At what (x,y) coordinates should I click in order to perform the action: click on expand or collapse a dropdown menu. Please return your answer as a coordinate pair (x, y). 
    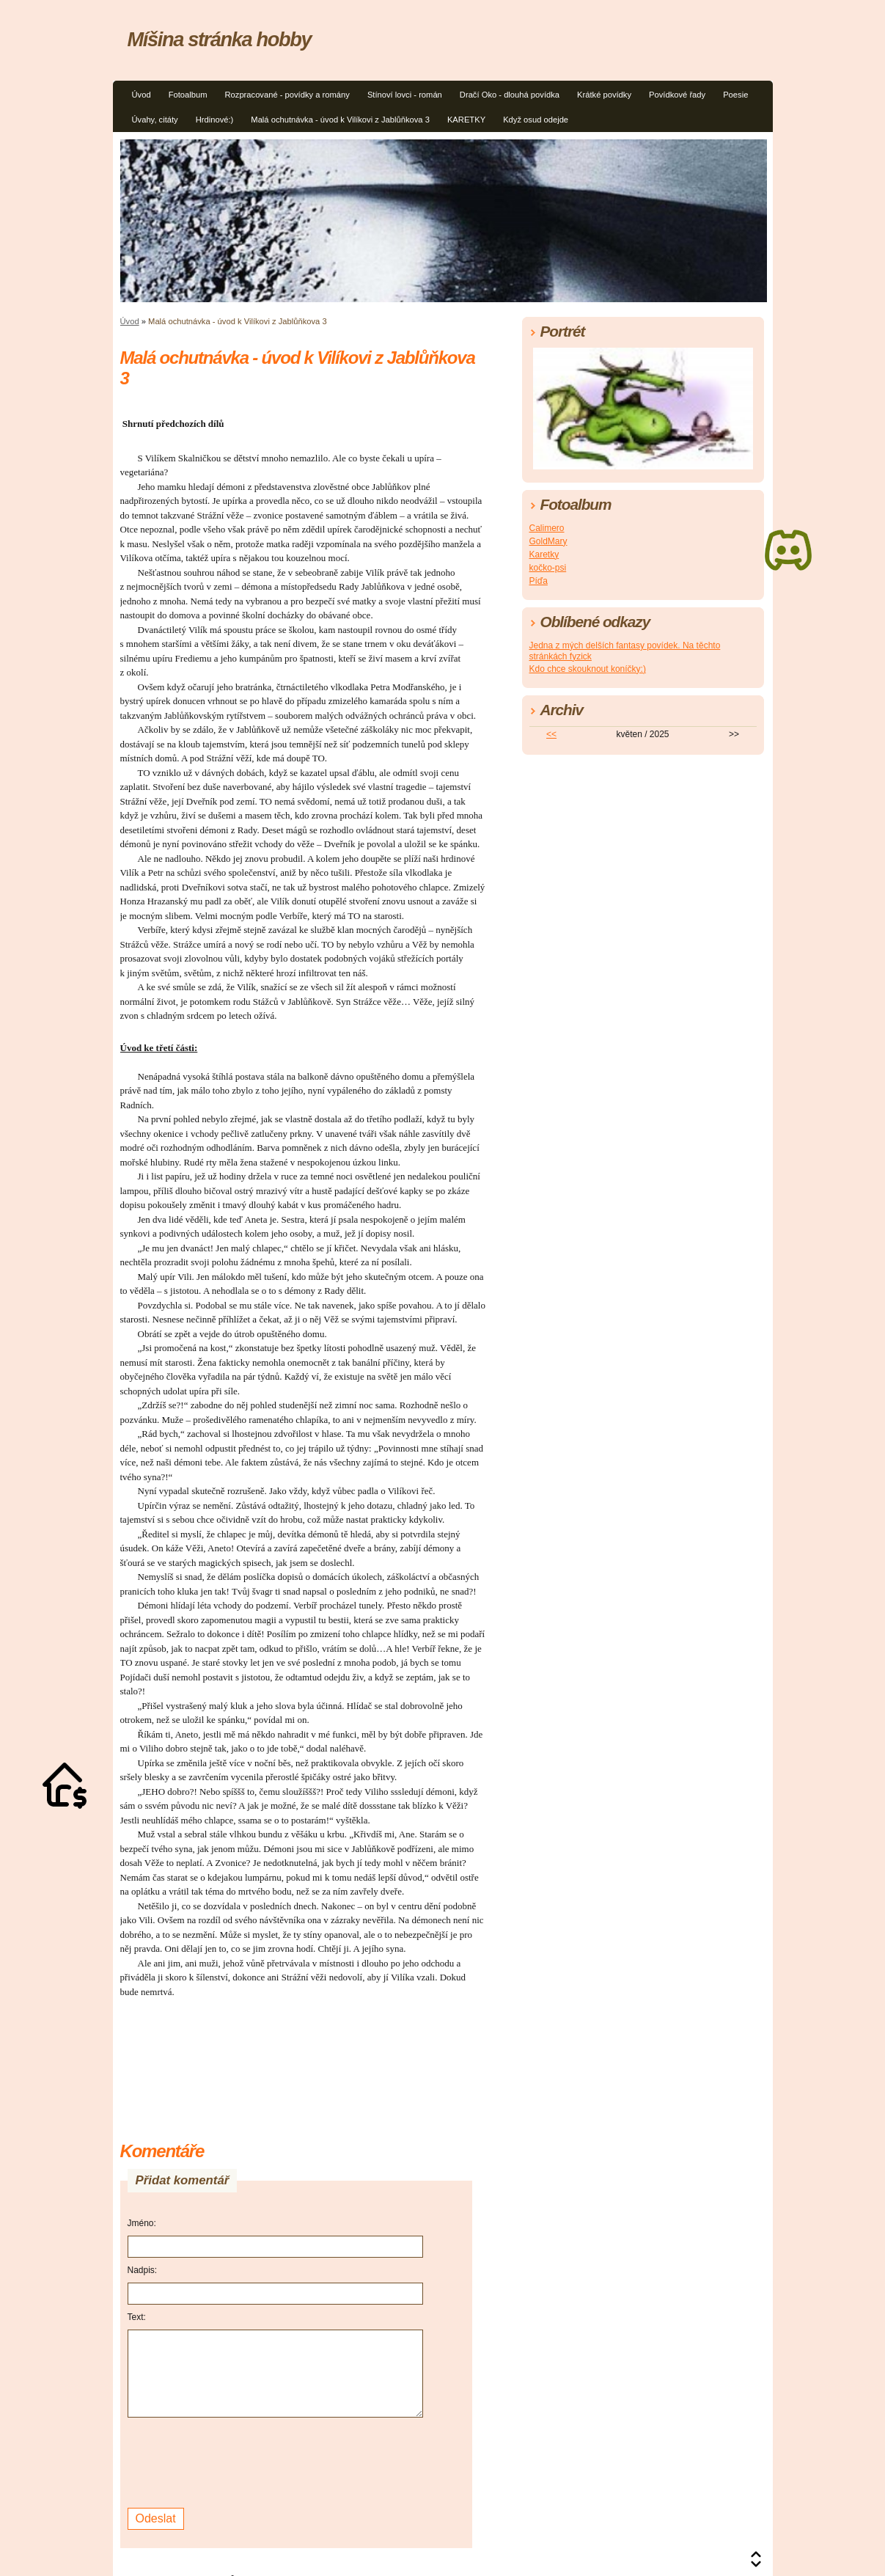
    Looking at the image, I should click on (756, 2559).